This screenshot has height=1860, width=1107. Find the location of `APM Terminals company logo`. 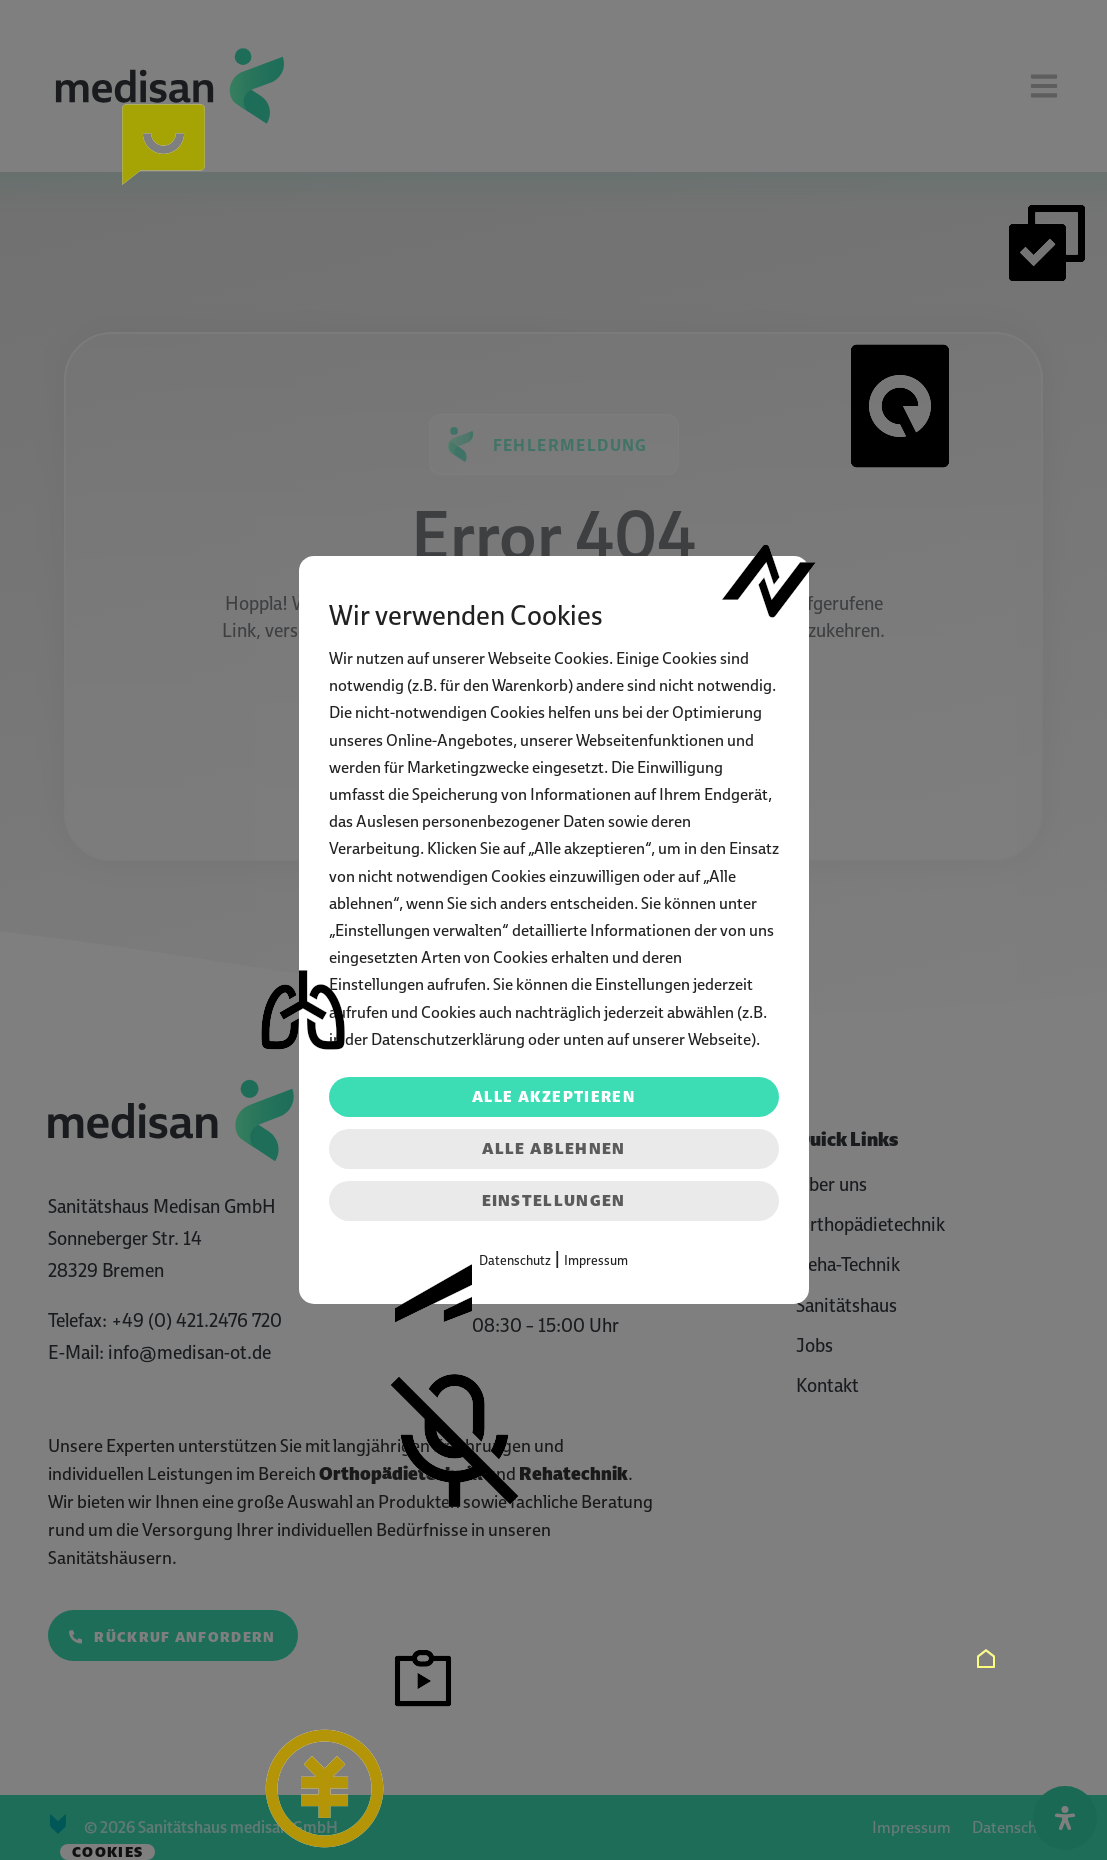

APM Terminals company logo is located at coordinates (433, 1293).